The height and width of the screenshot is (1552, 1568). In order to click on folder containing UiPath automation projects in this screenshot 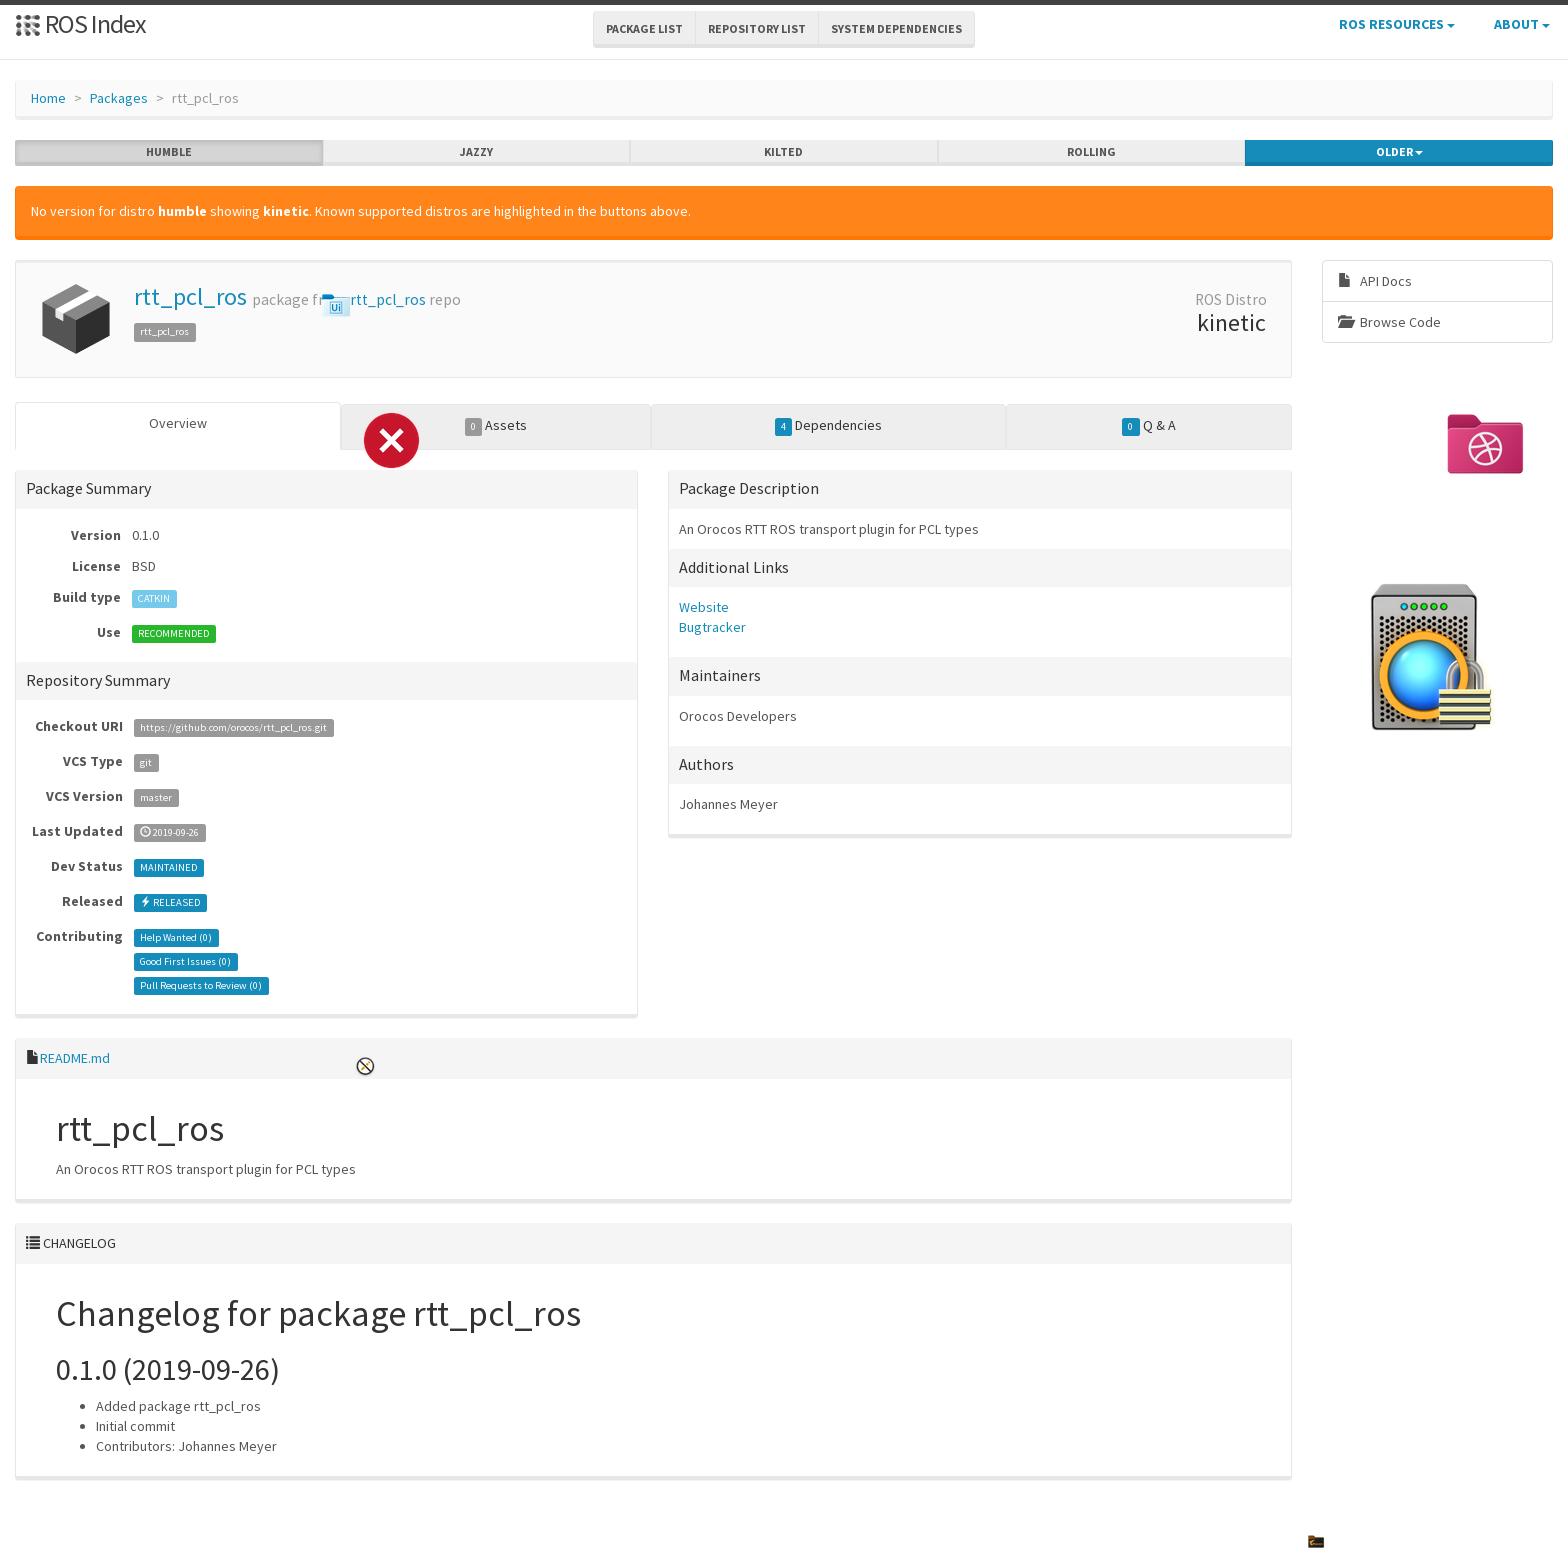, I will do `click(336, 306)`.